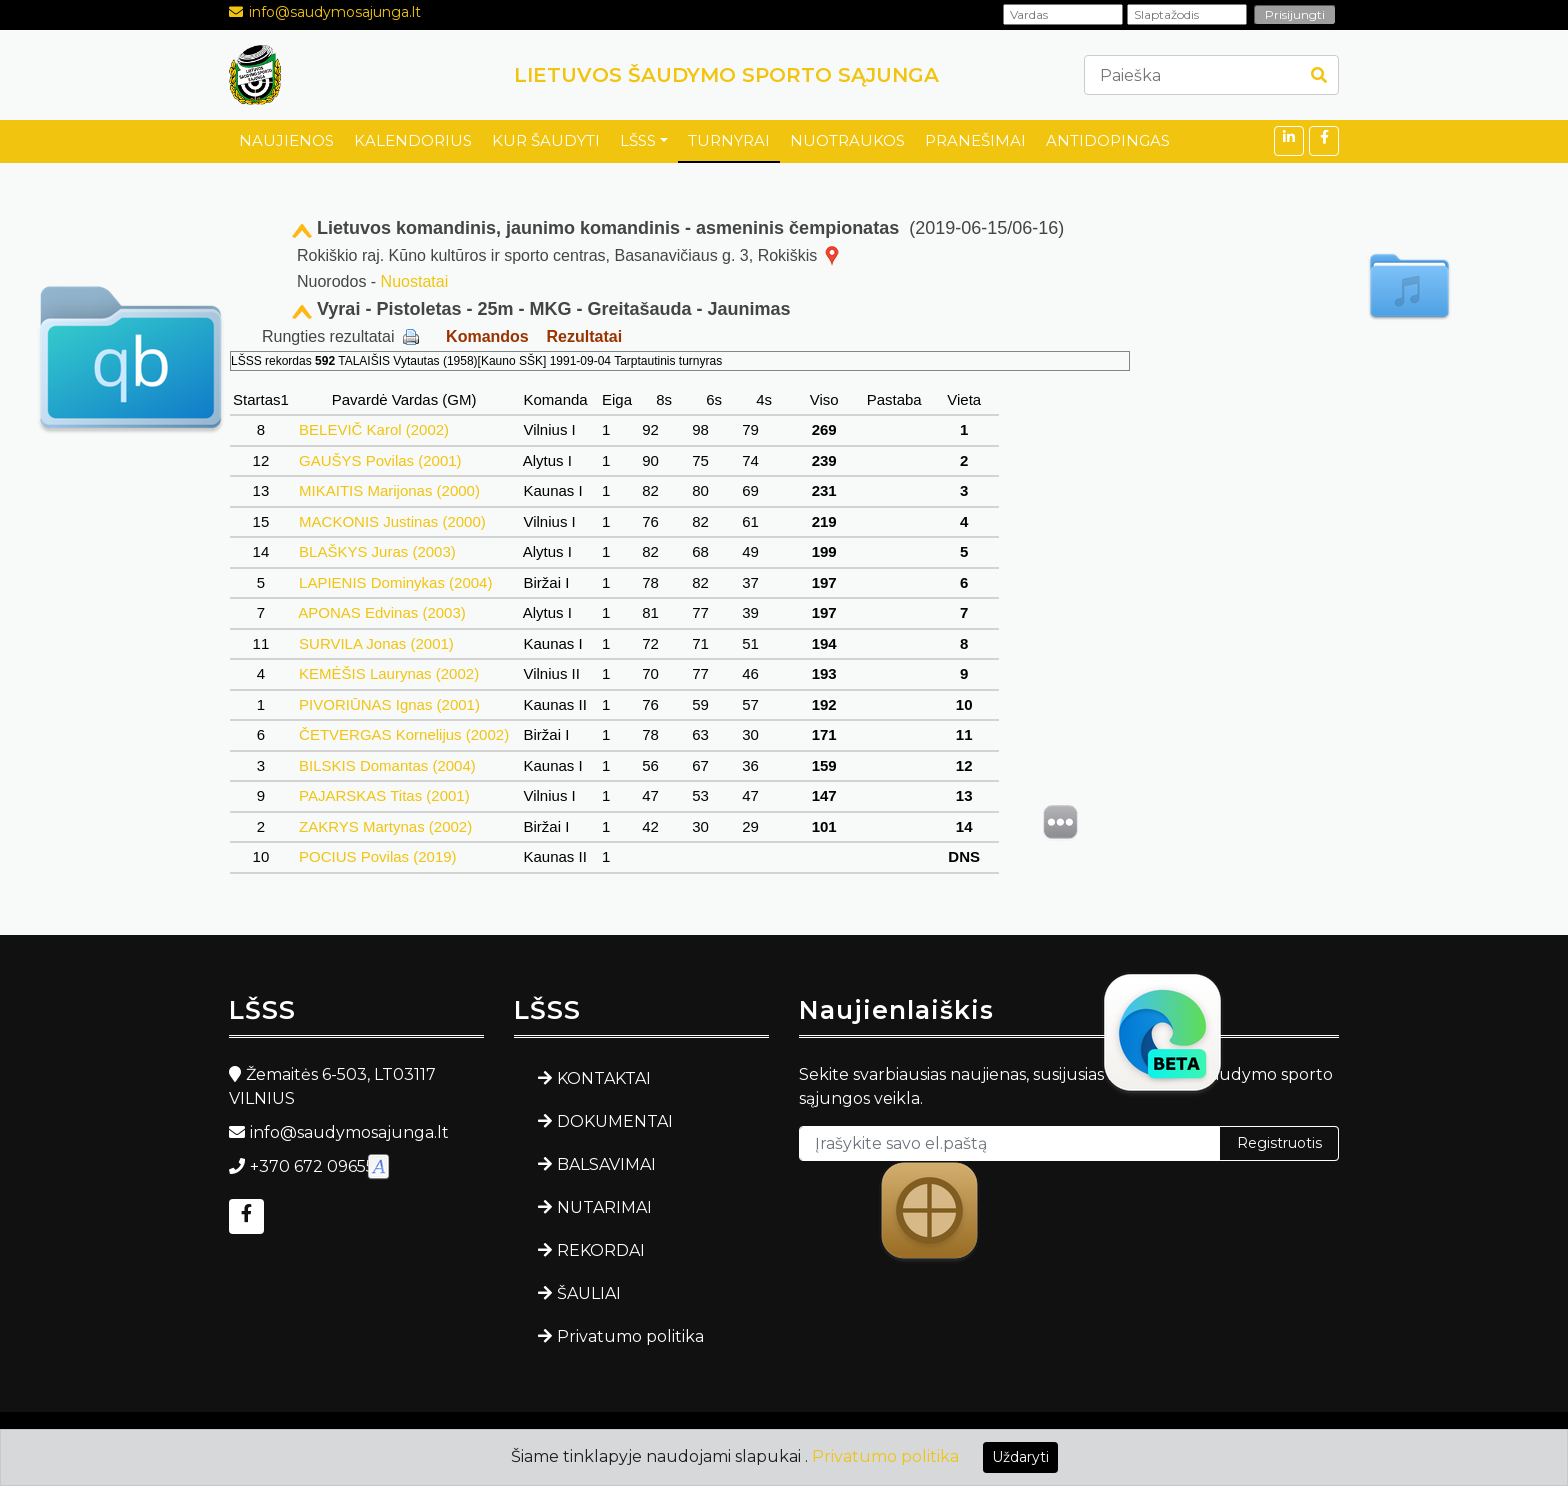 Image resolution: width=1568 pixels, height=1486 pixels. Describe the element at coordinates (1162, 1032) in the screenshot. I see `open microsoft edge beta browser` at that location.